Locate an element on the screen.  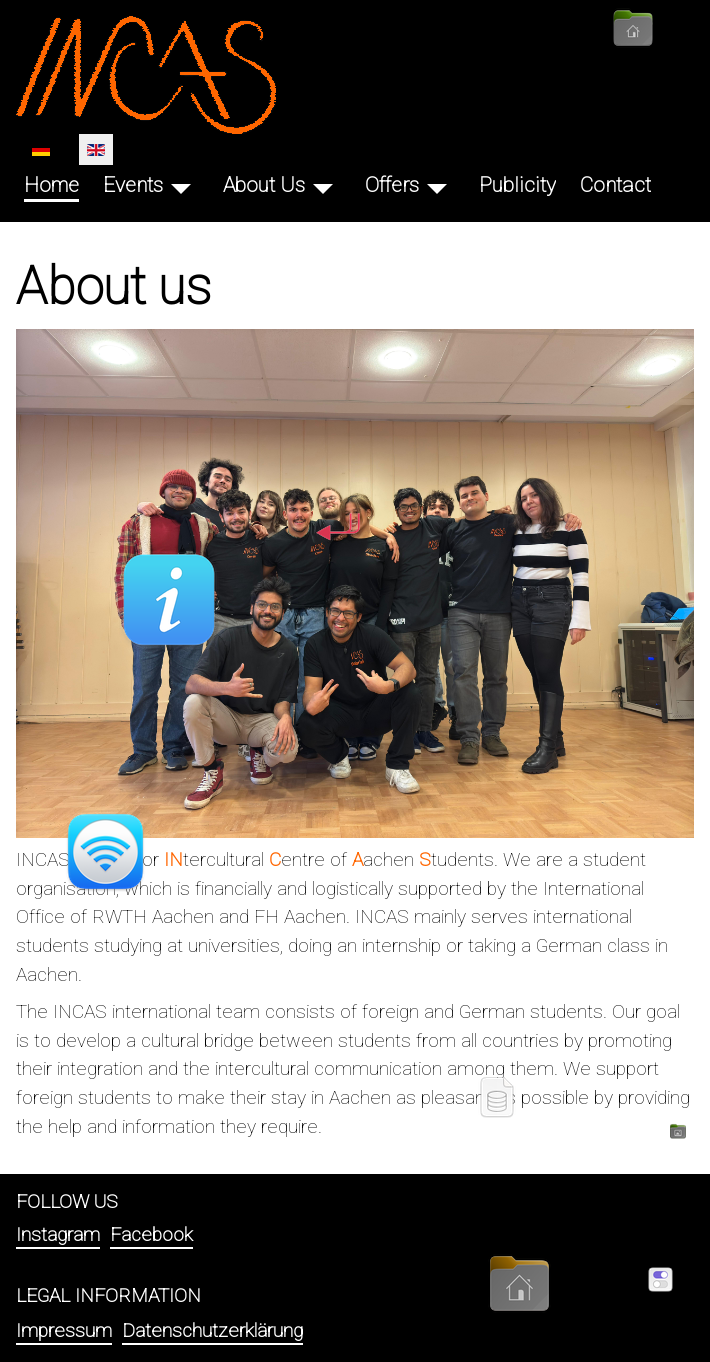
reply to all recipients of an email is located at coordinates (337, 526).